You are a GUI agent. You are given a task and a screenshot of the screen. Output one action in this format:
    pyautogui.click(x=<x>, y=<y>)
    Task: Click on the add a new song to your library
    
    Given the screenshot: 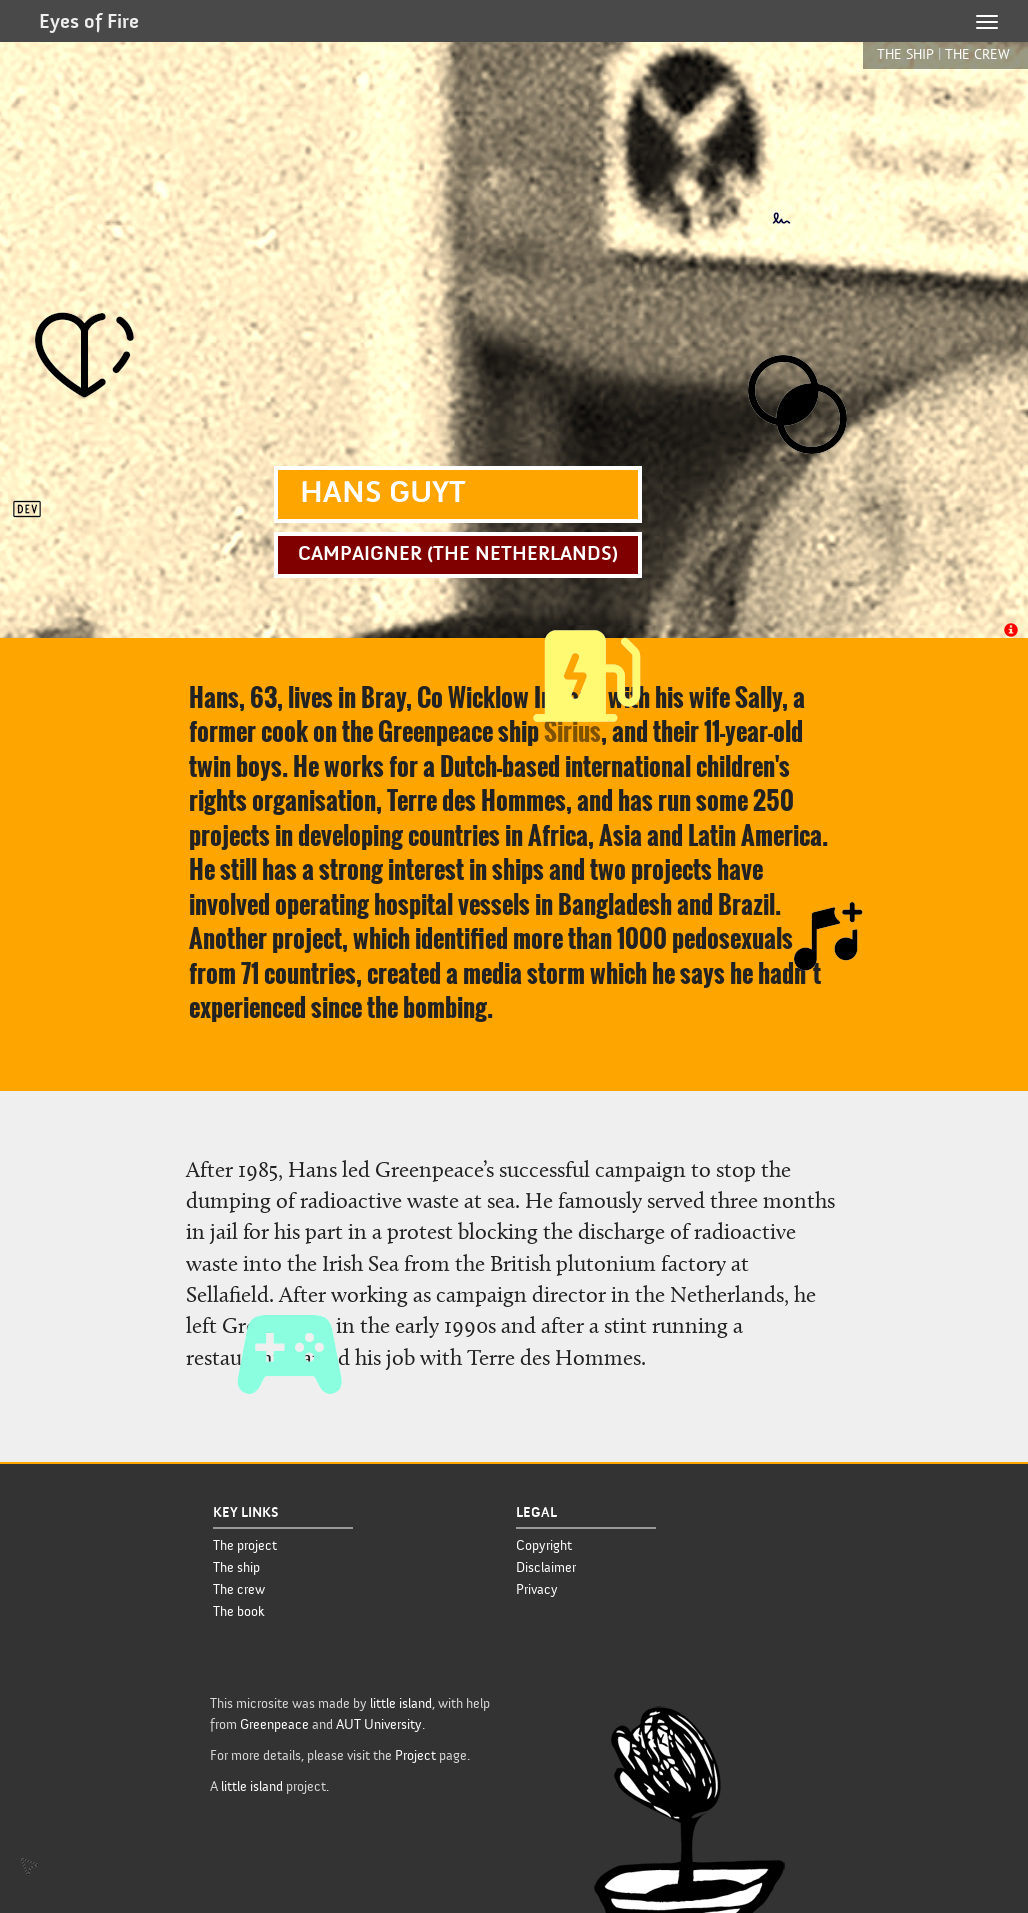 What is the action you would take?
    pyautogui.click(x=829, y=937)
    